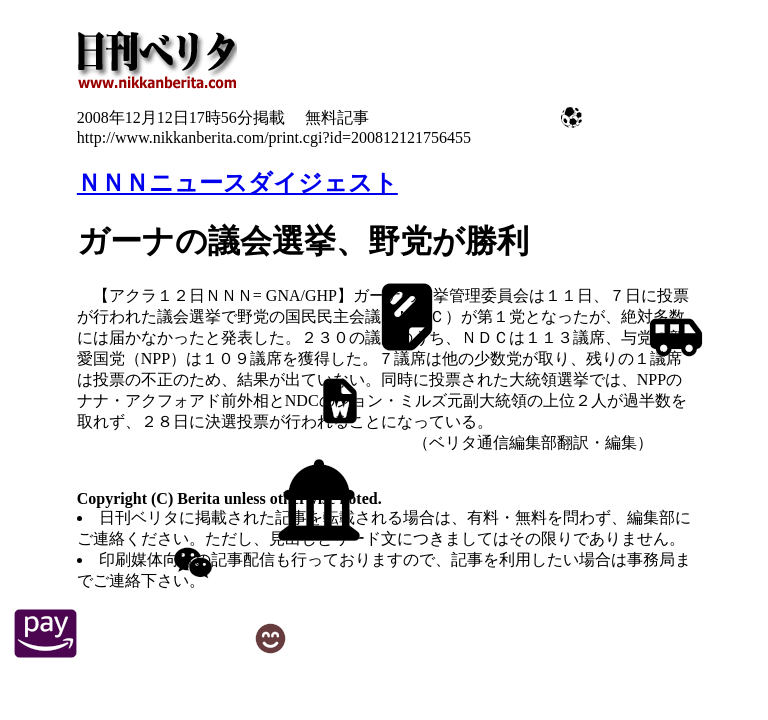  I want to click on view government or civic services, so click(319, 500).